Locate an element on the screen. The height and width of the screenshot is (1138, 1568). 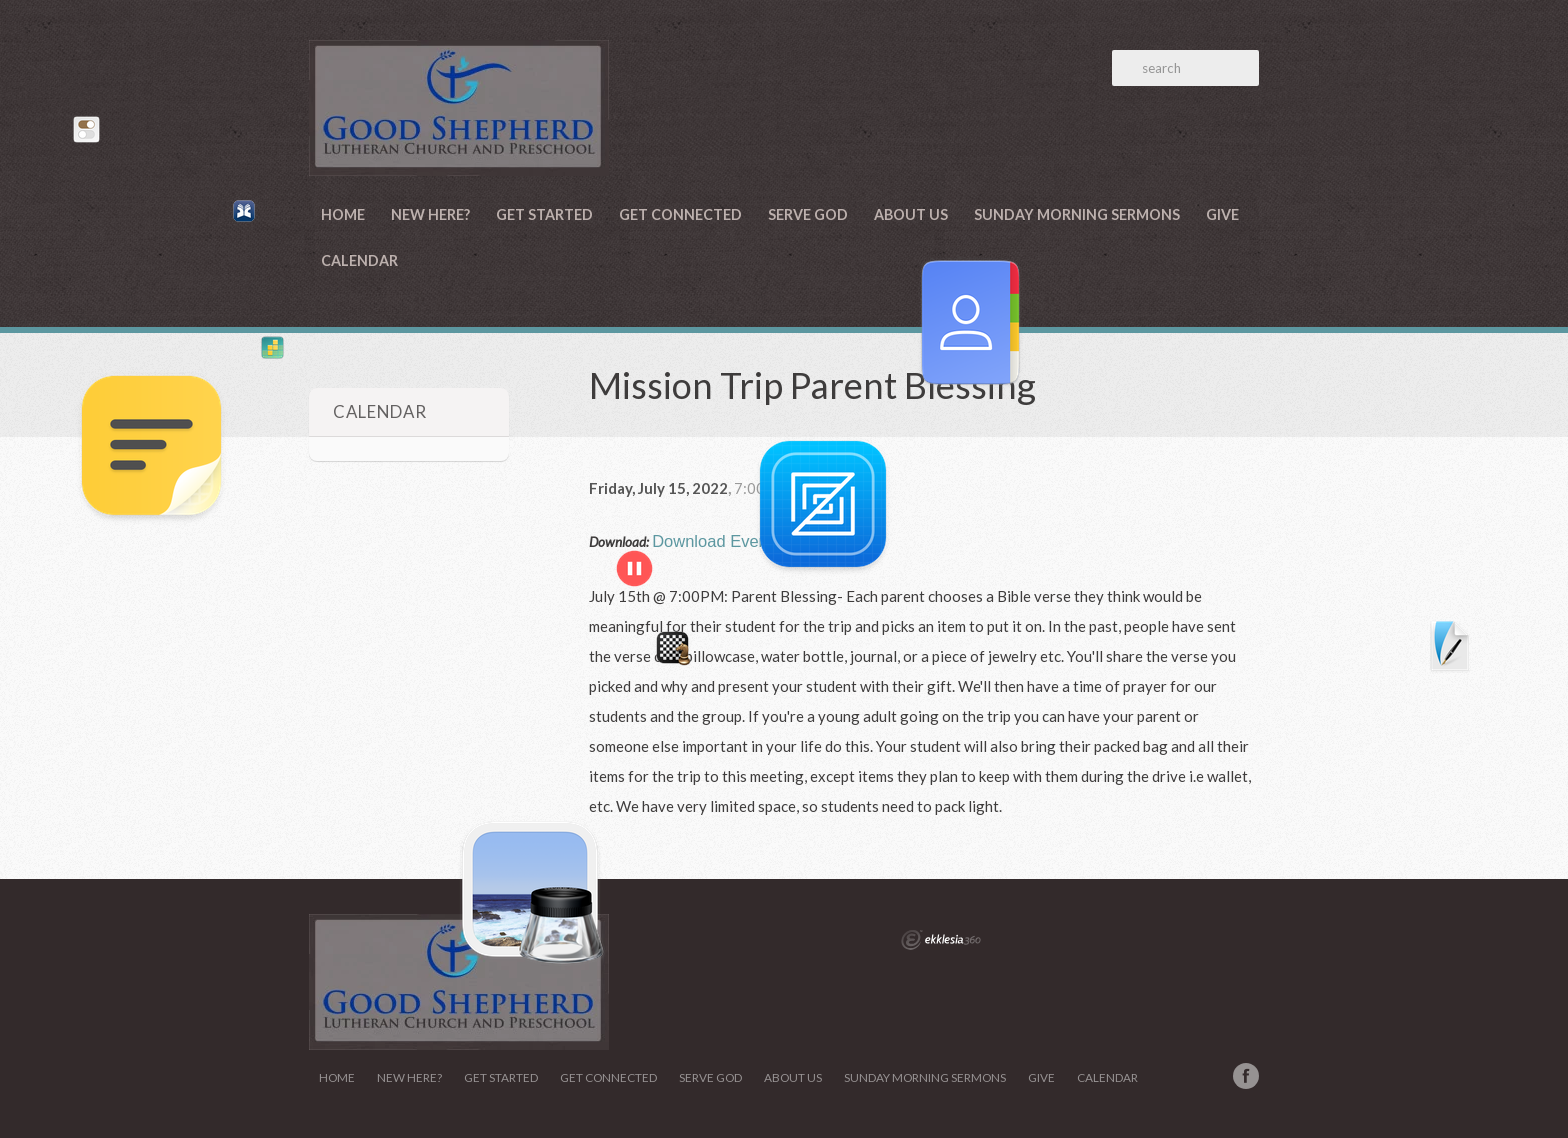
open system settings or preferences is located at coordinates (86, 129).